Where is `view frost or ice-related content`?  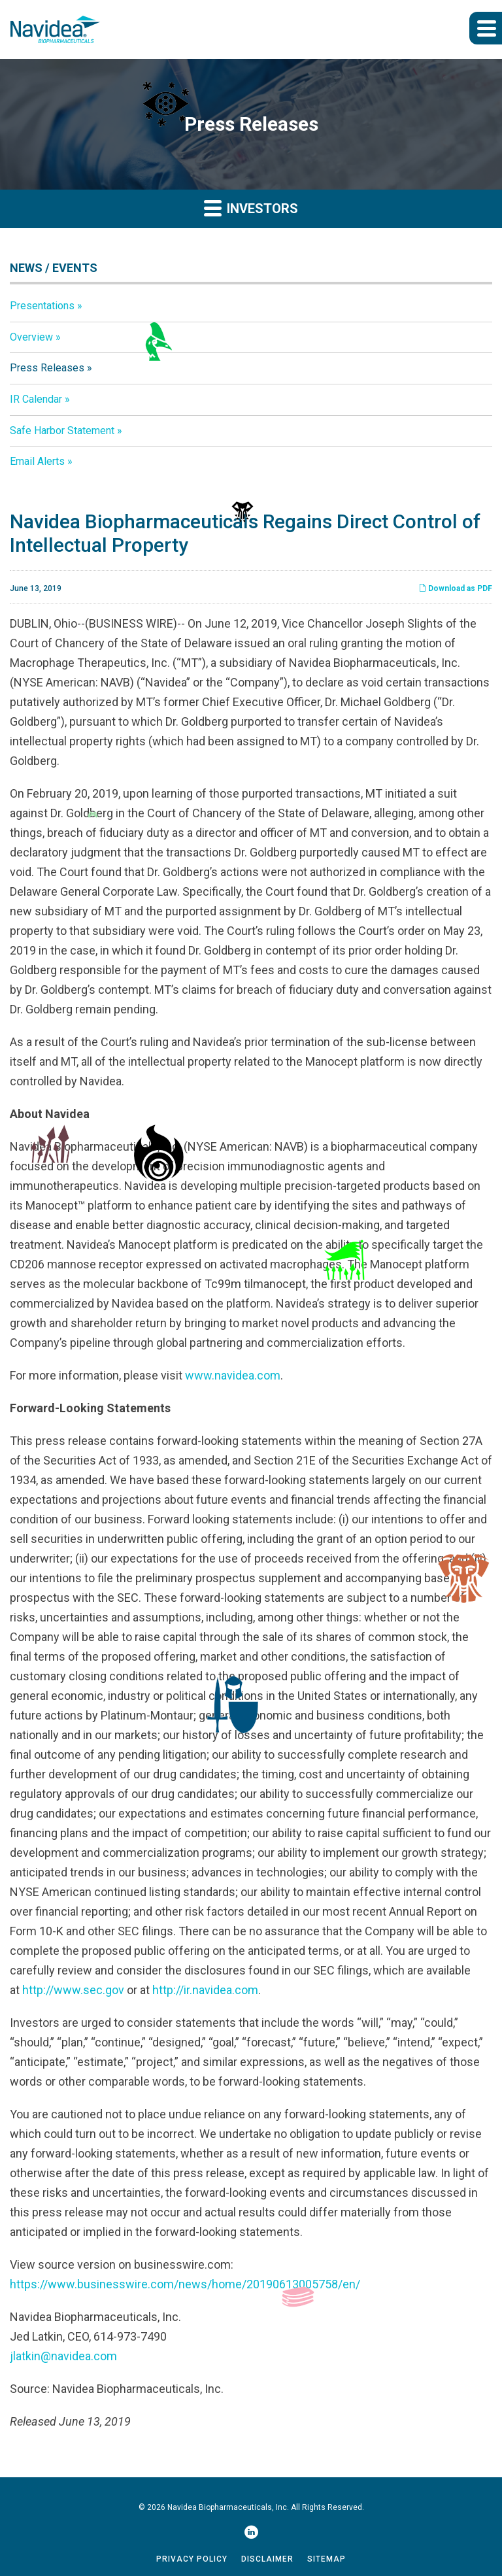 view frost or ice-related content is located at coordinates (165, 103).